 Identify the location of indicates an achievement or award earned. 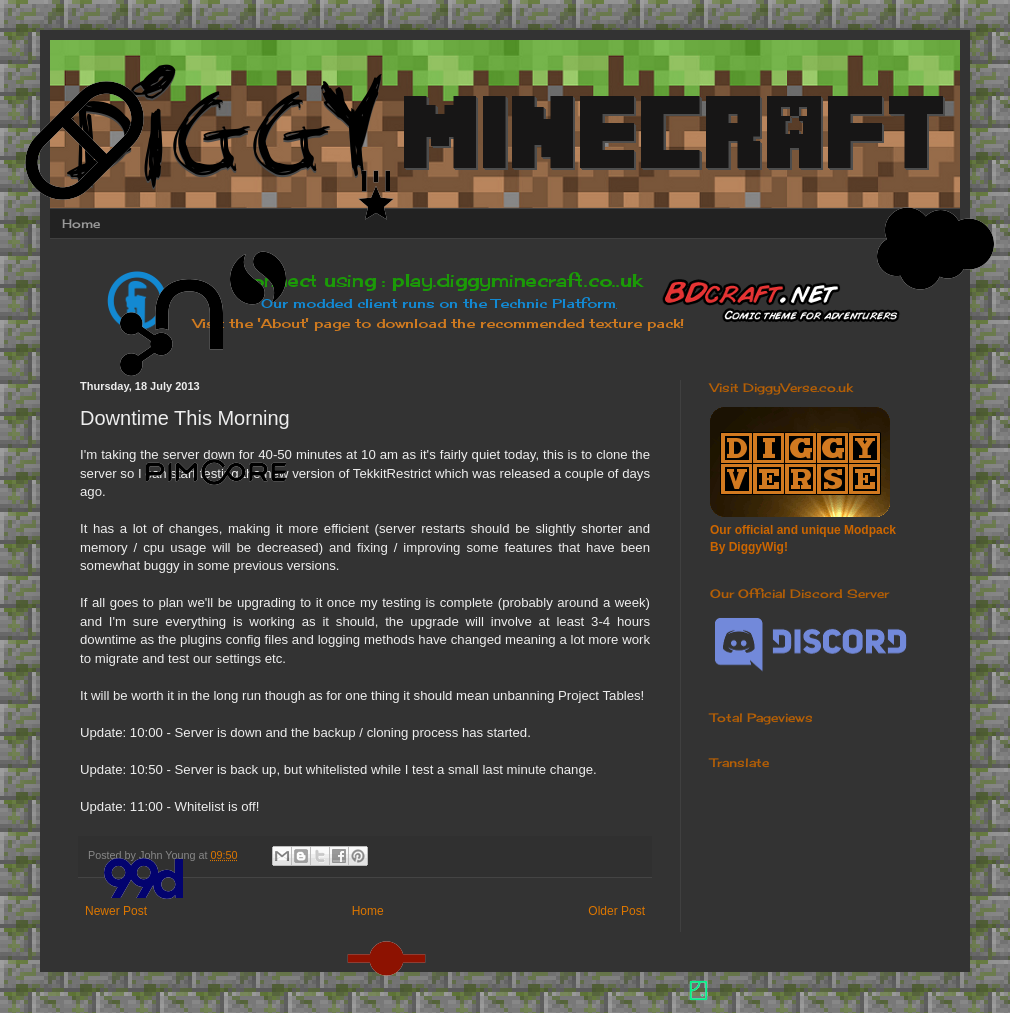
(376, 194).